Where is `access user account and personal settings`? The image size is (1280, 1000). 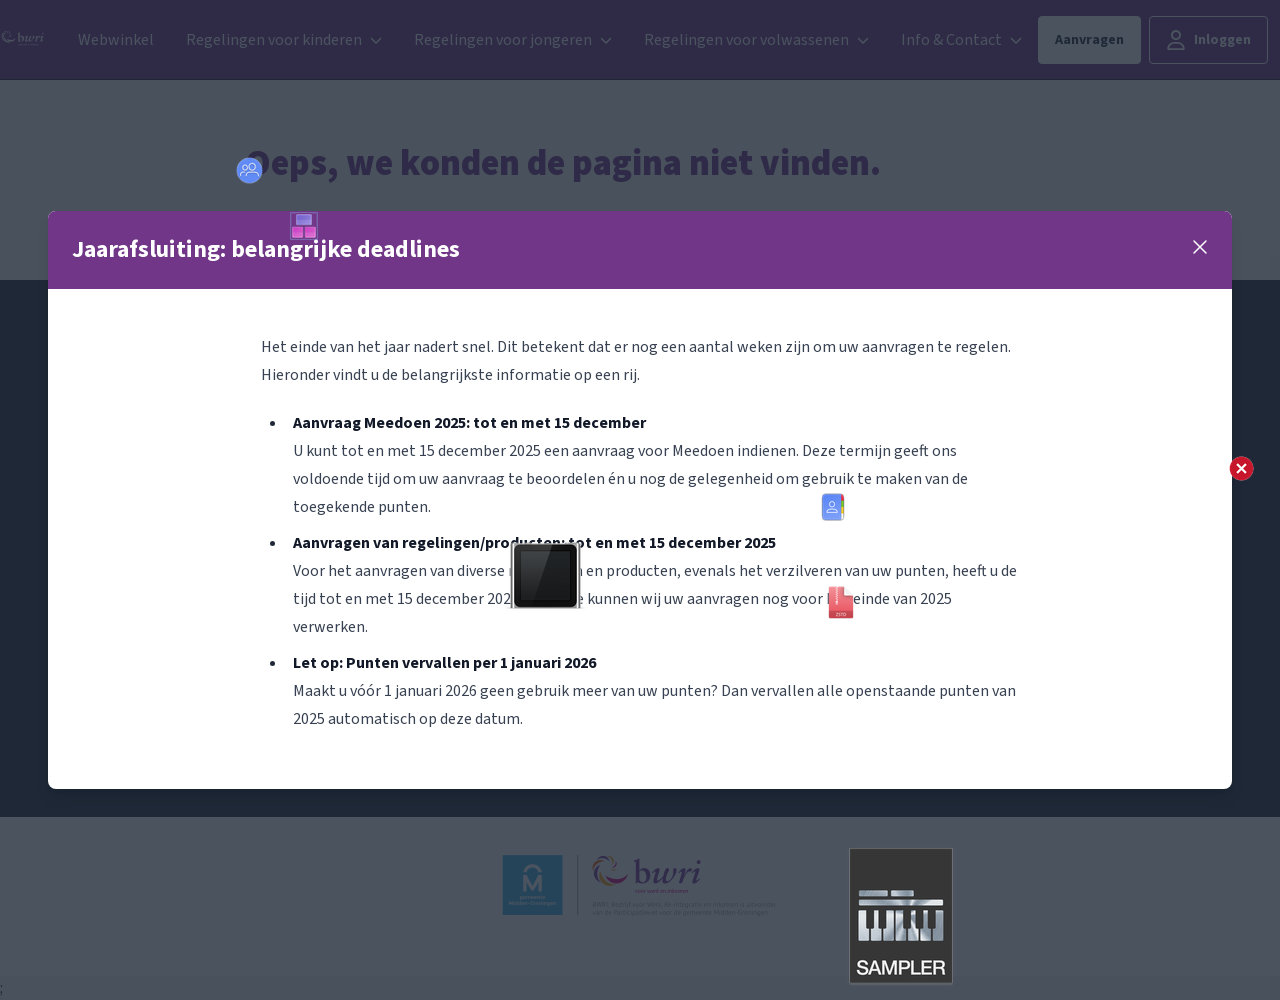
access user account and personal settings is located at coordinates (249, 170).